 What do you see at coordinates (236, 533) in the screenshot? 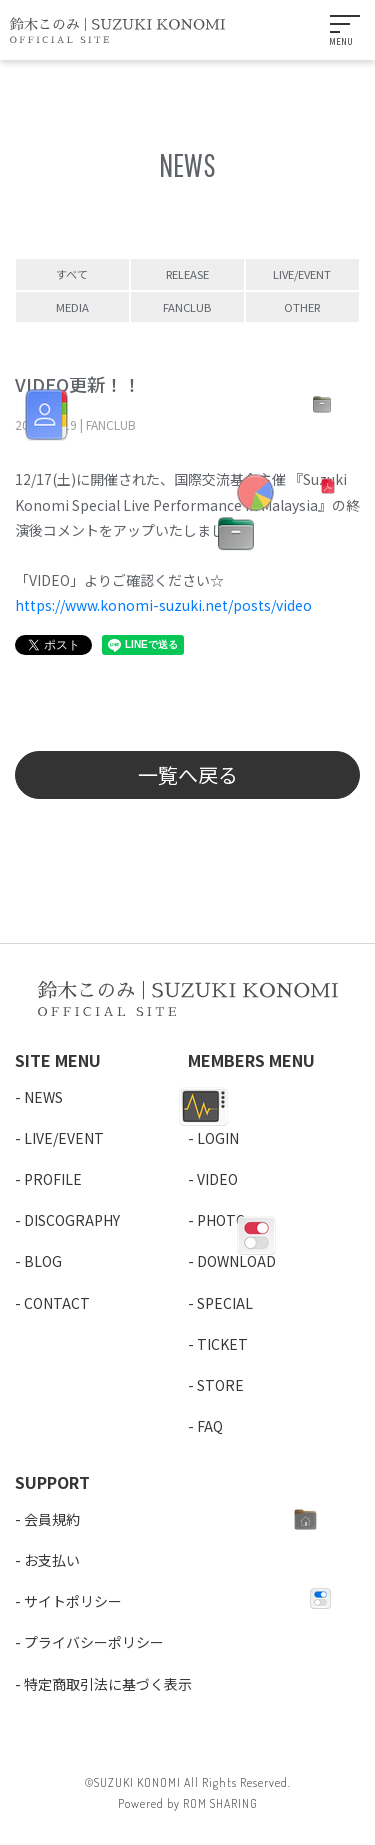
I see `open the file manager application` at bounding box center [236, 533].